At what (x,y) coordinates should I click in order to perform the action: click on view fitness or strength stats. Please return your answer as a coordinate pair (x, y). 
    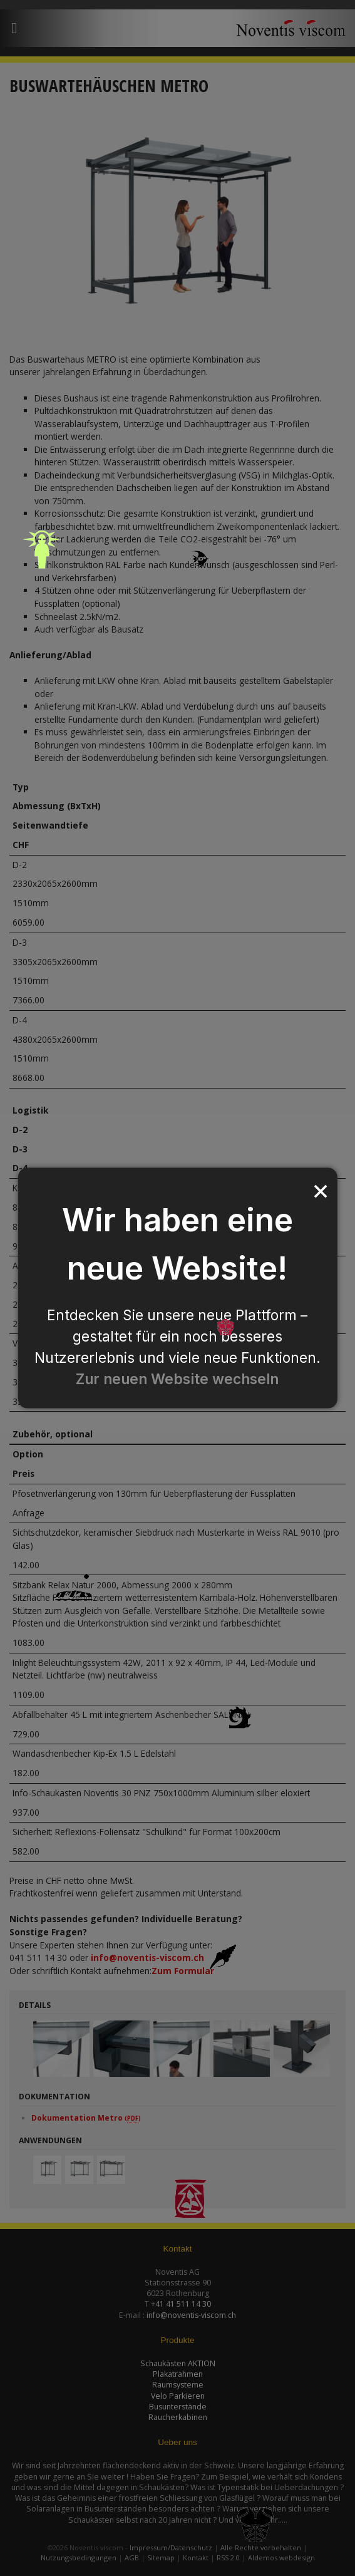
    Looking at the image, I should click on (225, 1327).